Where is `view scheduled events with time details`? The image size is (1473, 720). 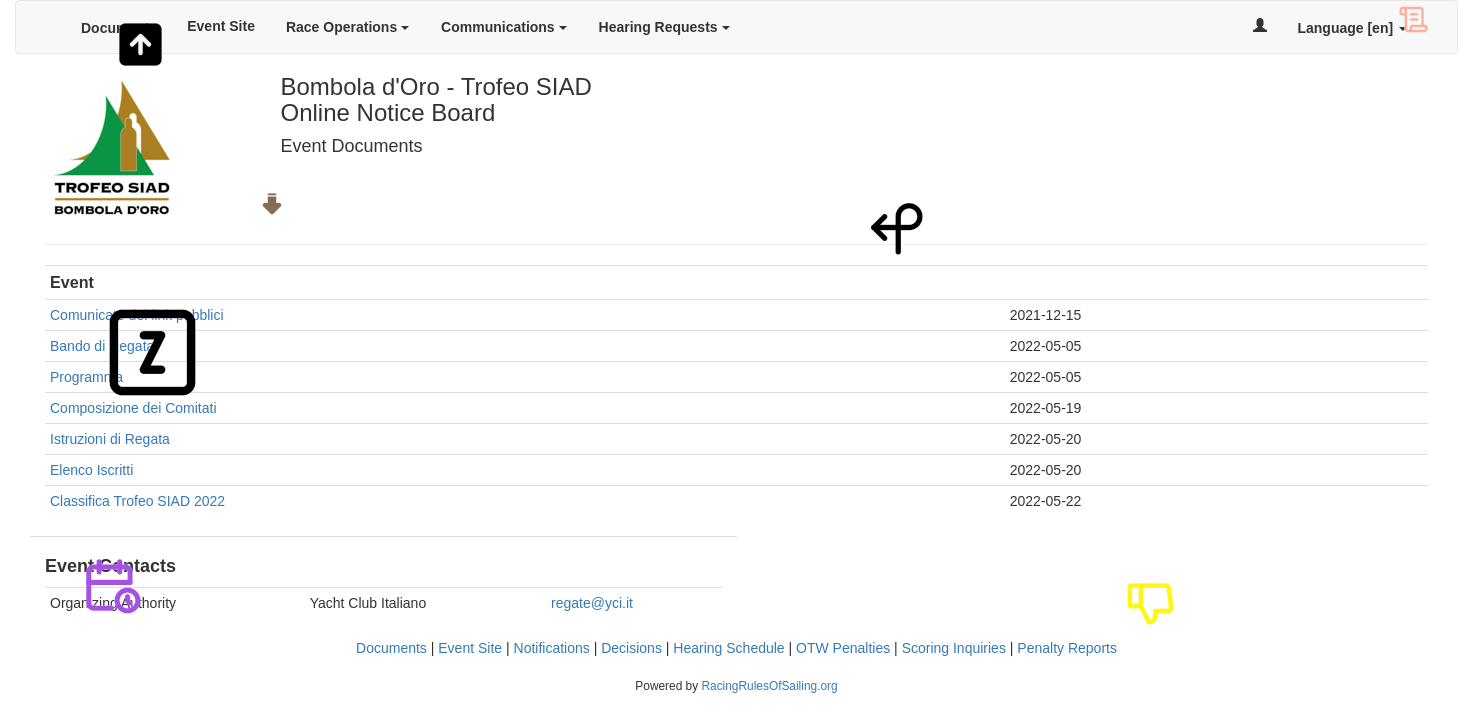 view scheduled events with time details is located at coordinates (112, 585).